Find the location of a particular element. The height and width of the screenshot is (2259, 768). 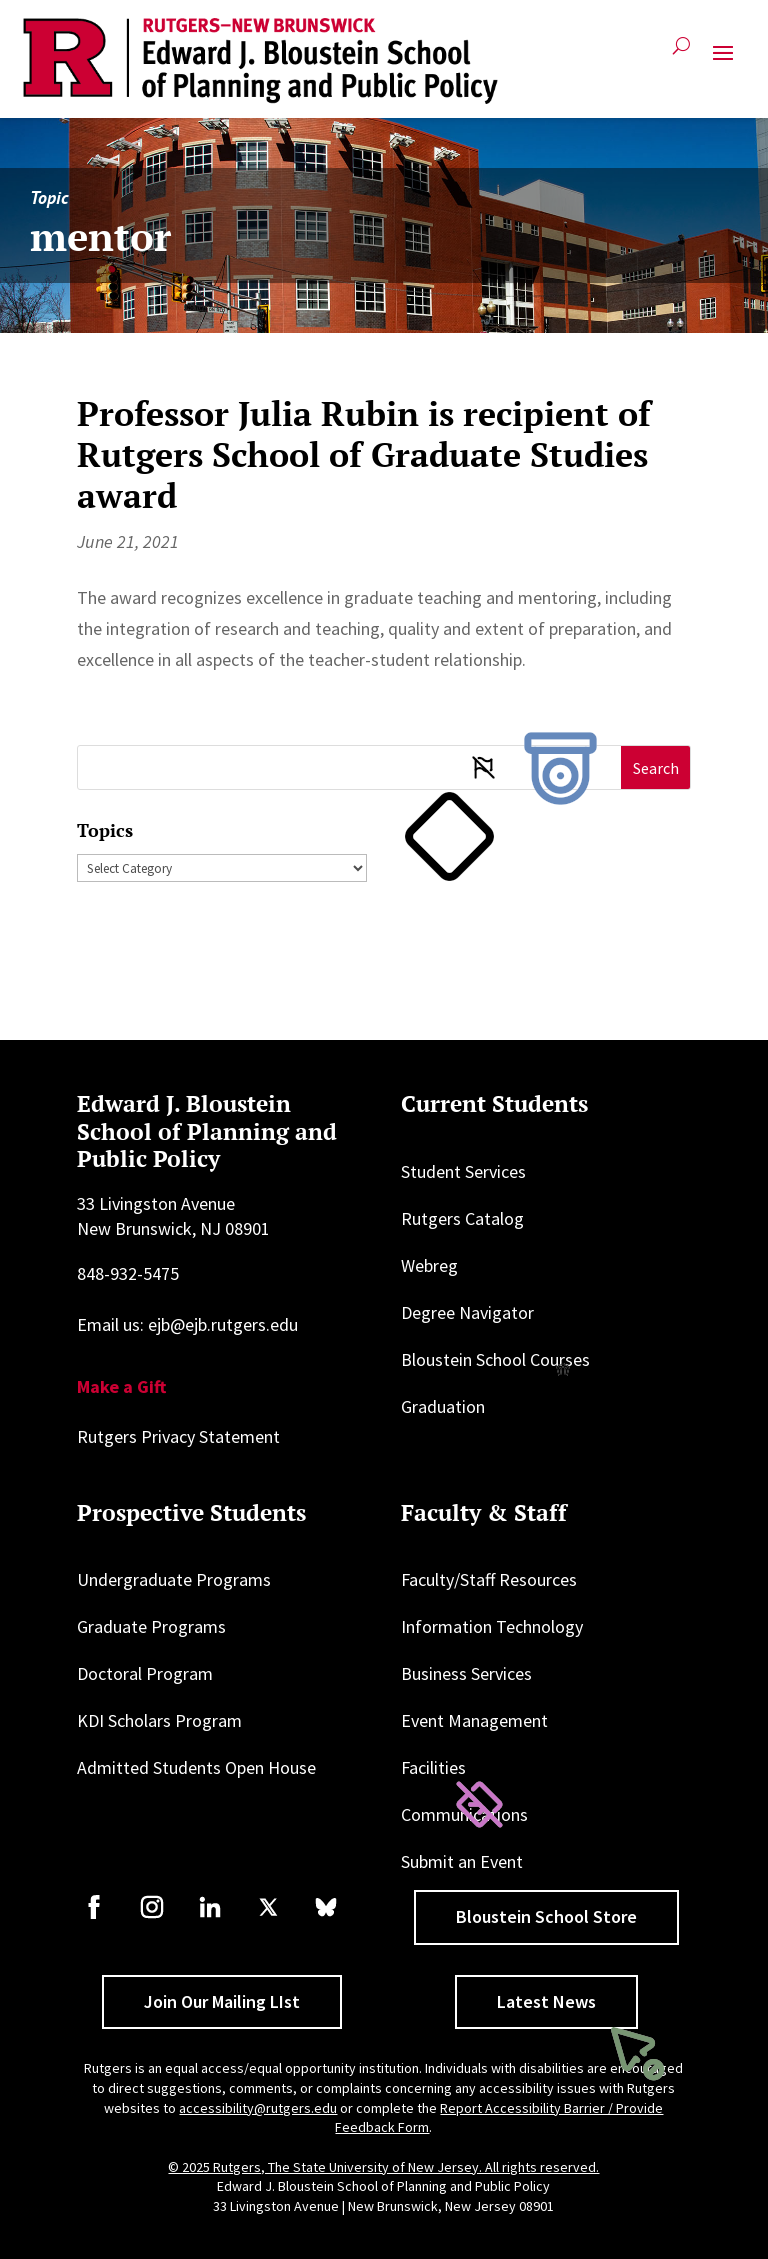

access movies or entertainment section is located at coordinates (563, 1370).